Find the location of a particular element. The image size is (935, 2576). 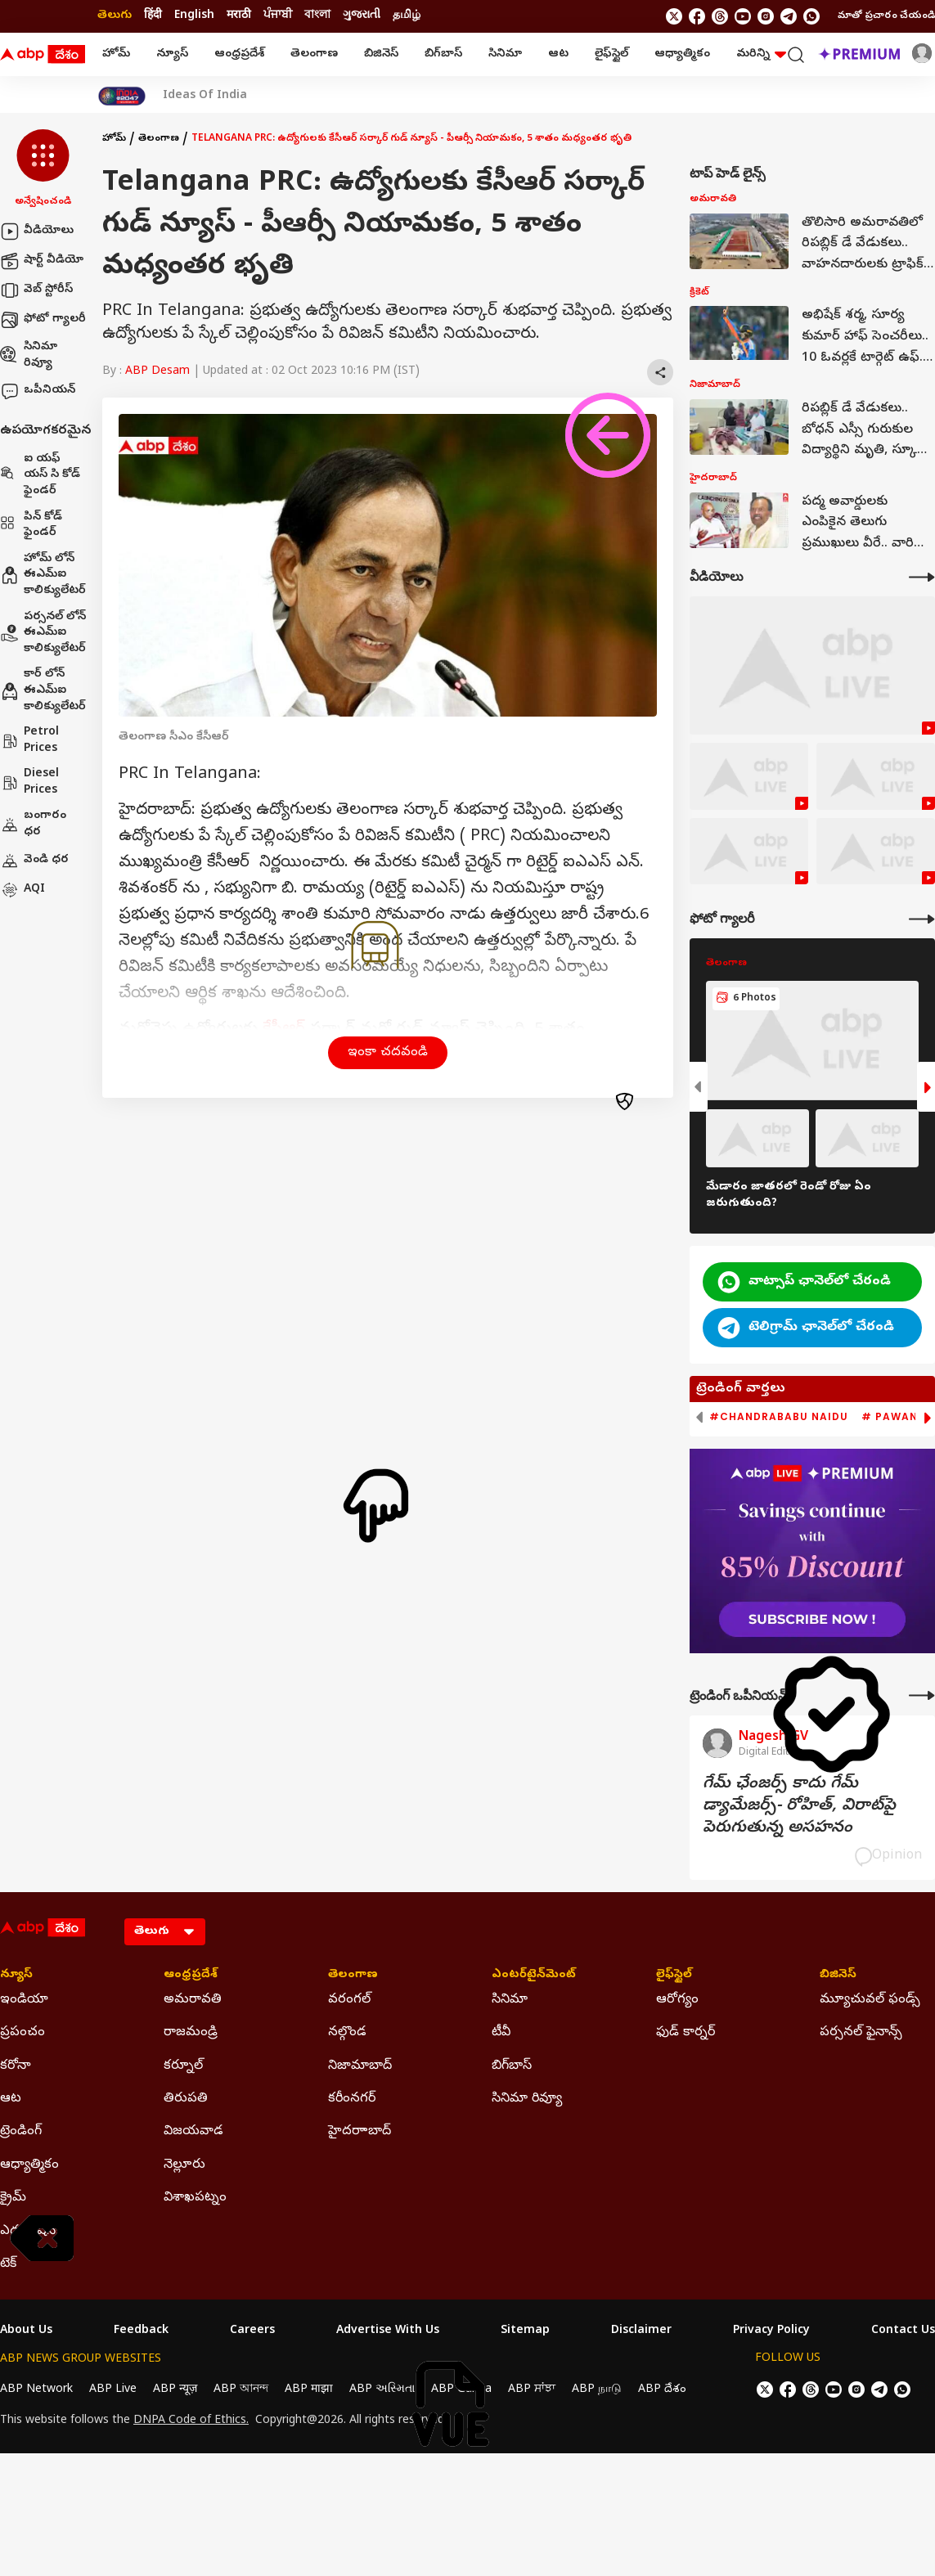

scroll down or swipe downward is located at coordinates (376, 1504).